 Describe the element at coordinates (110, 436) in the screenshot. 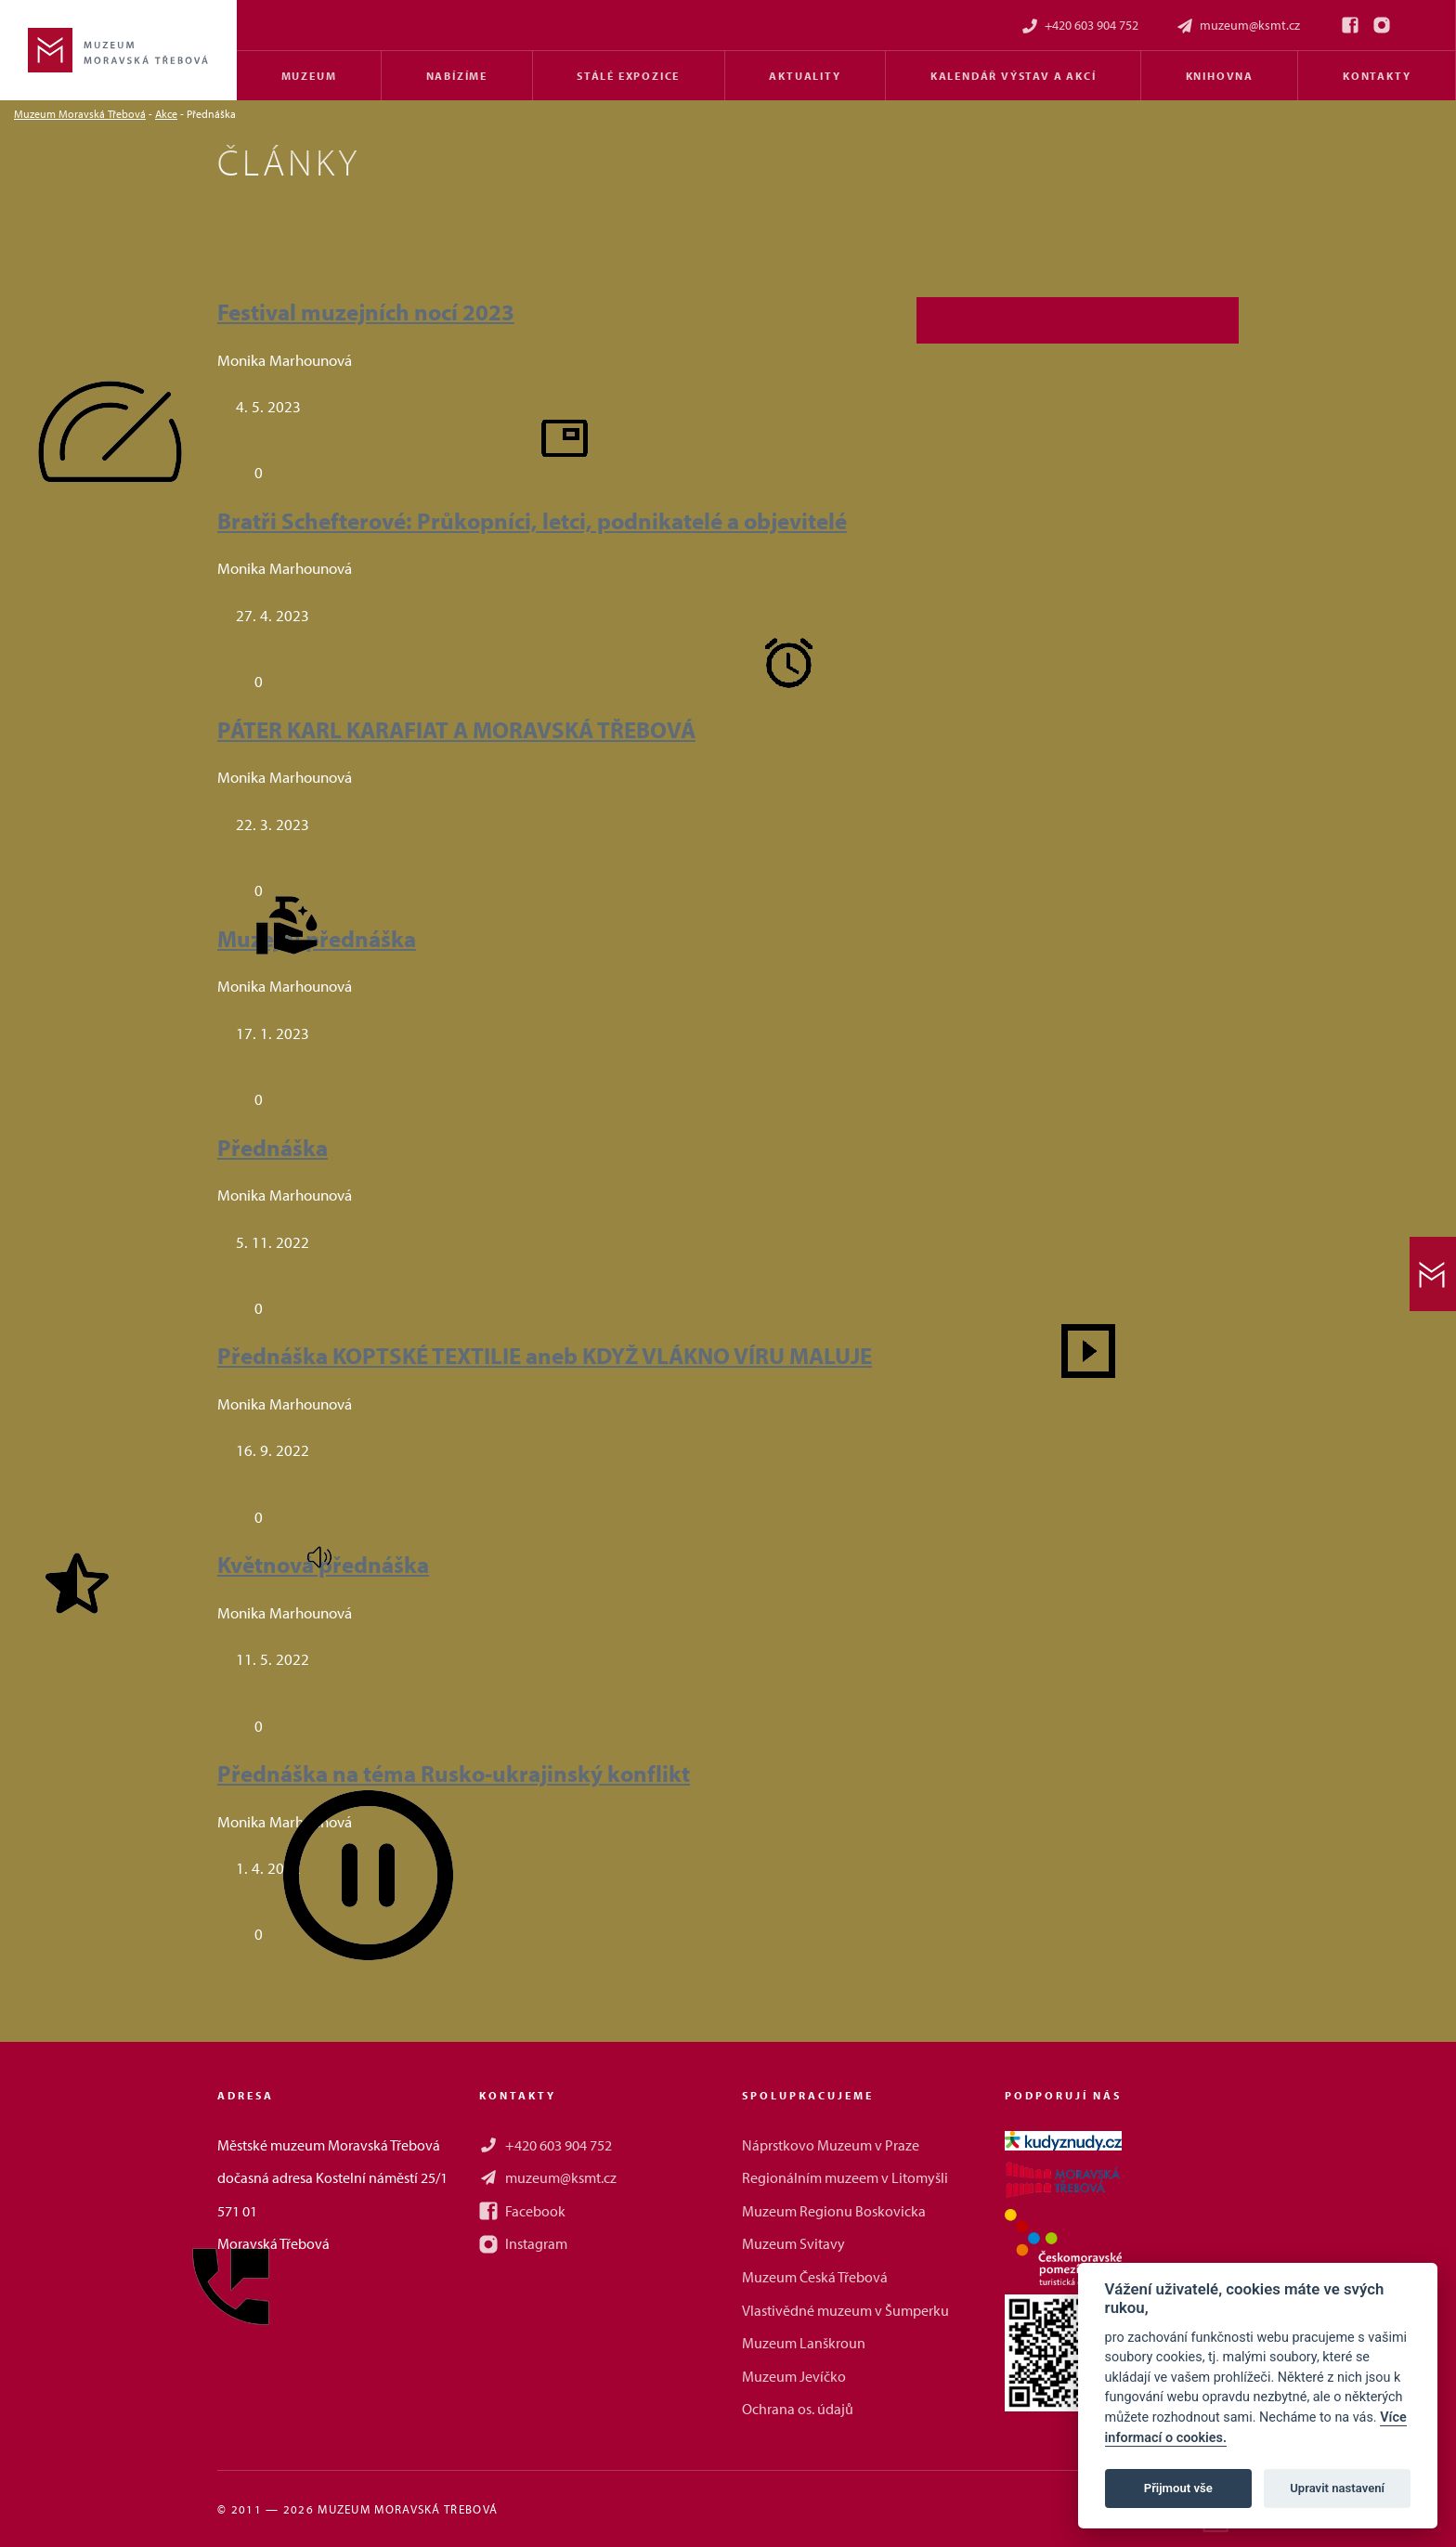

I see `view performance or speed metrics` at that location.